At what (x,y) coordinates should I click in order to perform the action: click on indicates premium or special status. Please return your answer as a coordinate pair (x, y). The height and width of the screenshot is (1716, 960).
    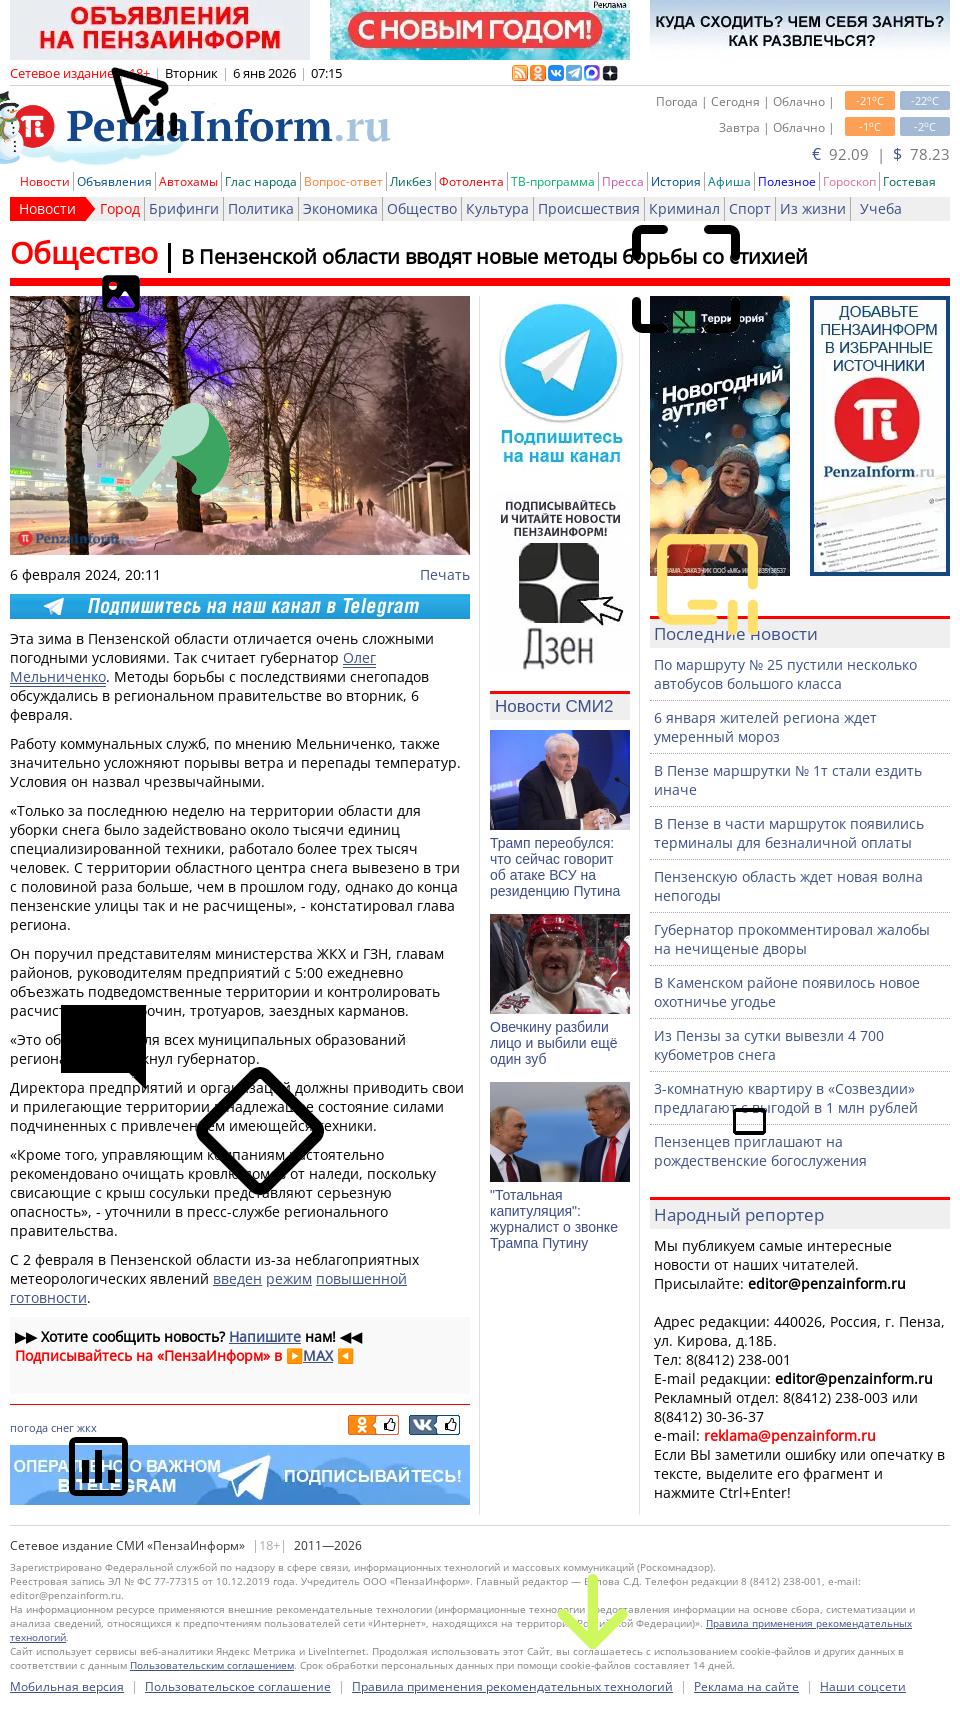
    Looking at the image, I should click on (260, 1131).